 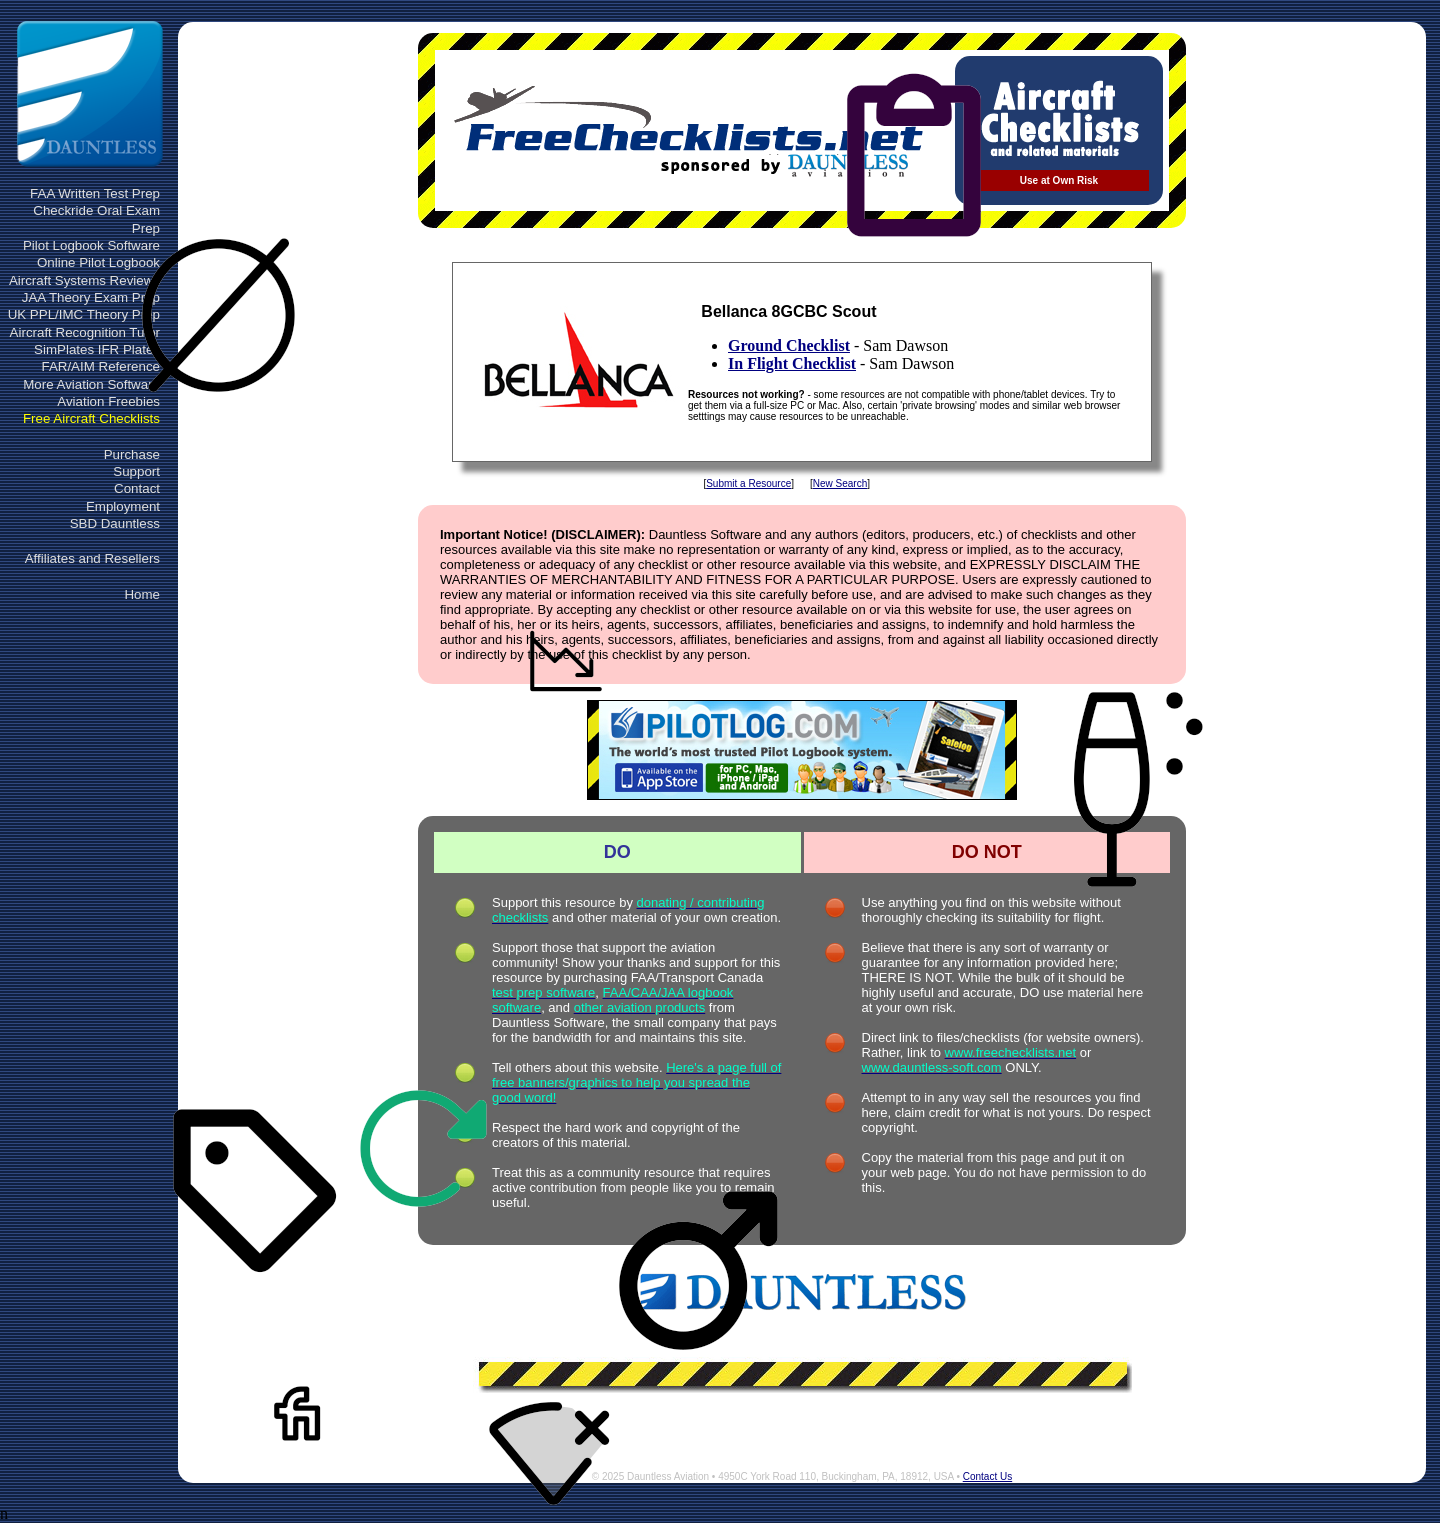 I want to click on wifi connection unavailable or disconnected, so click(x=553, y=1453).